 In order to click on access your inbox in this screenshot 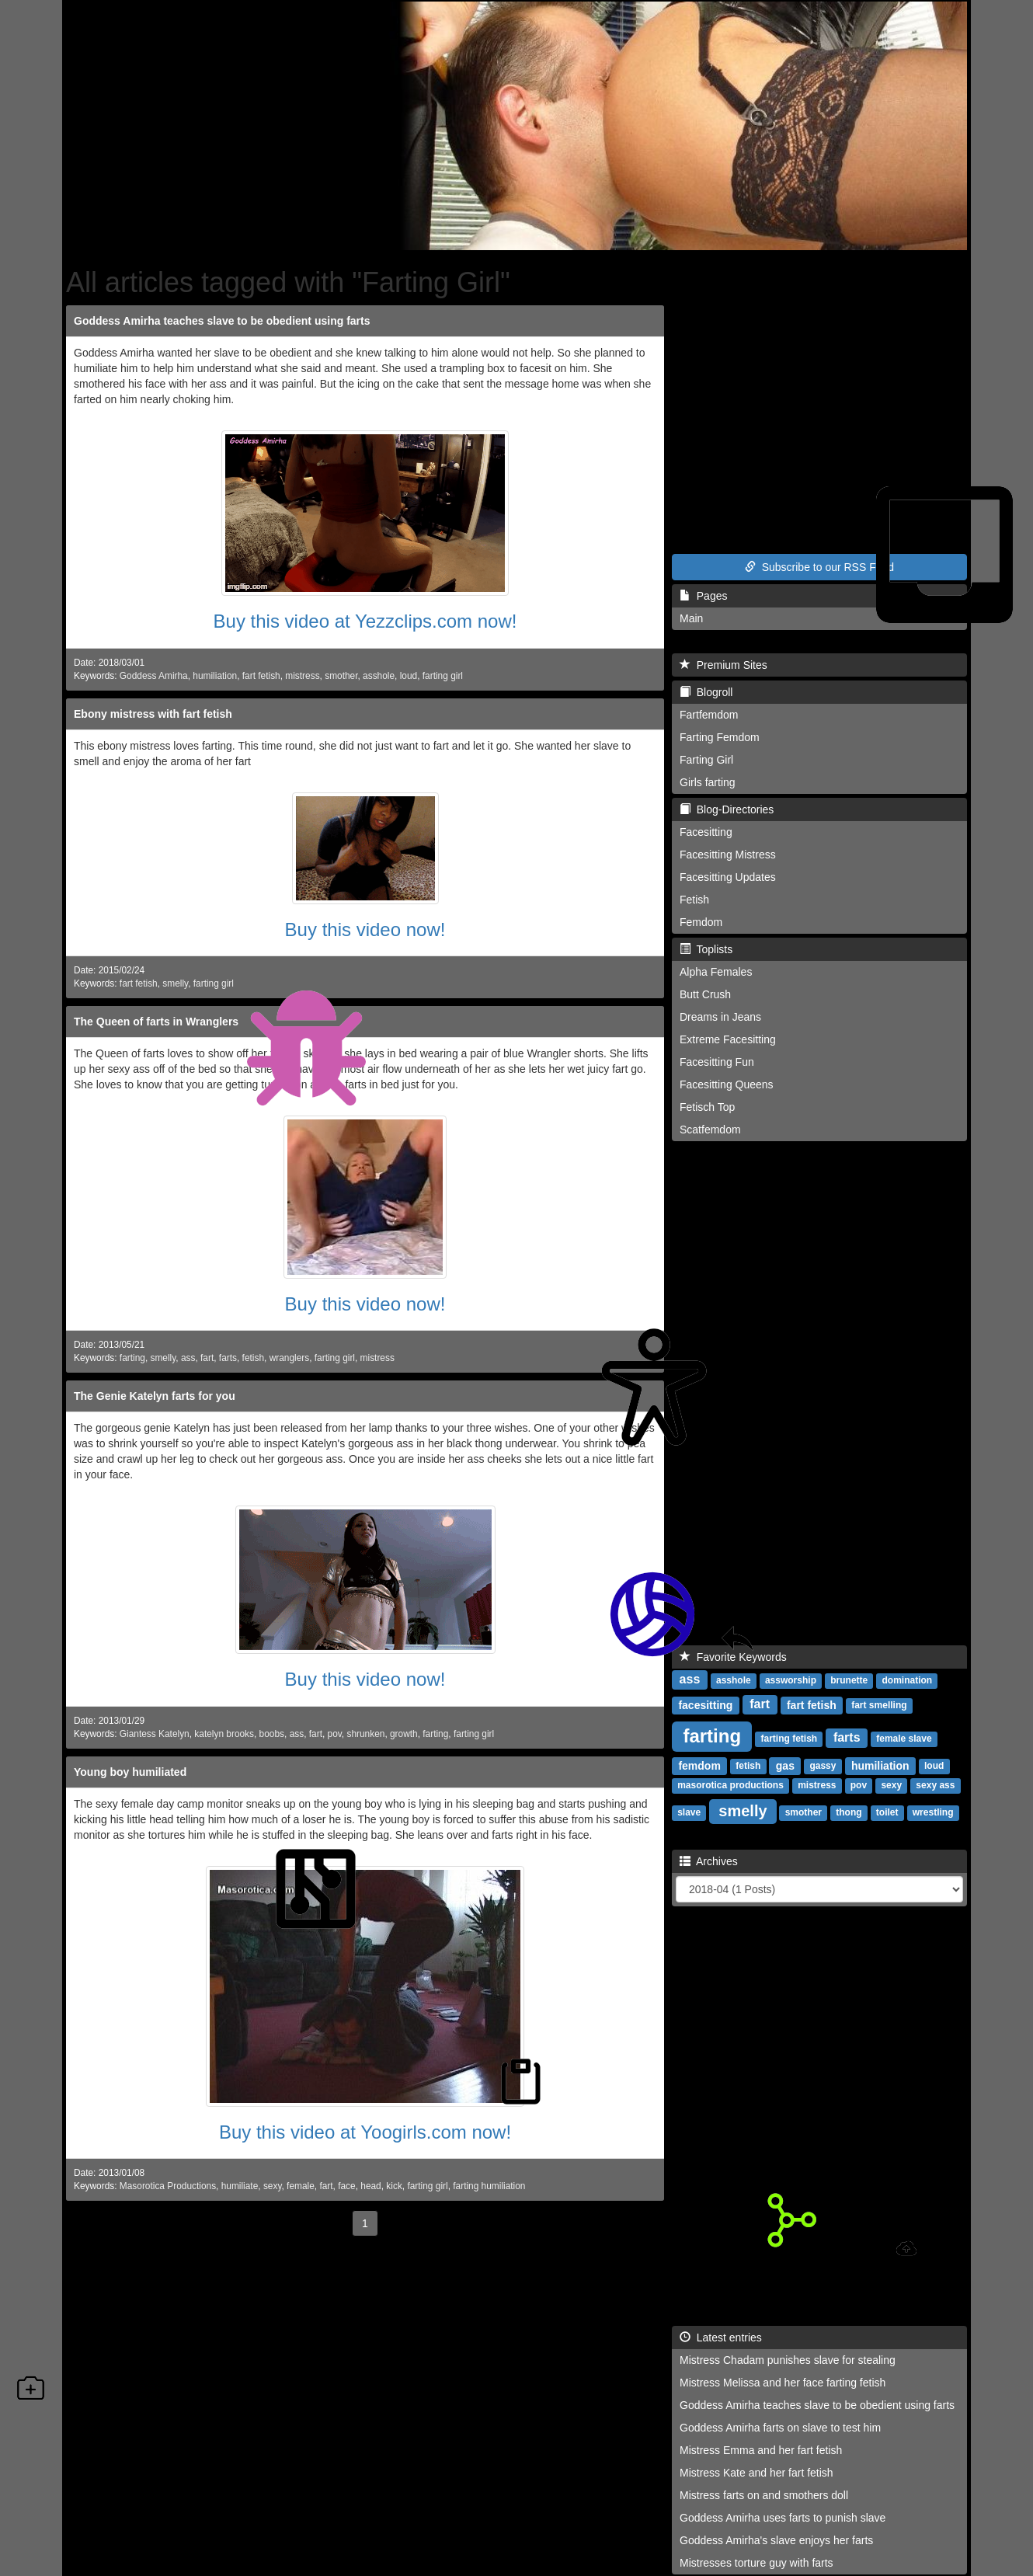, I will do `click(944, 555)`.